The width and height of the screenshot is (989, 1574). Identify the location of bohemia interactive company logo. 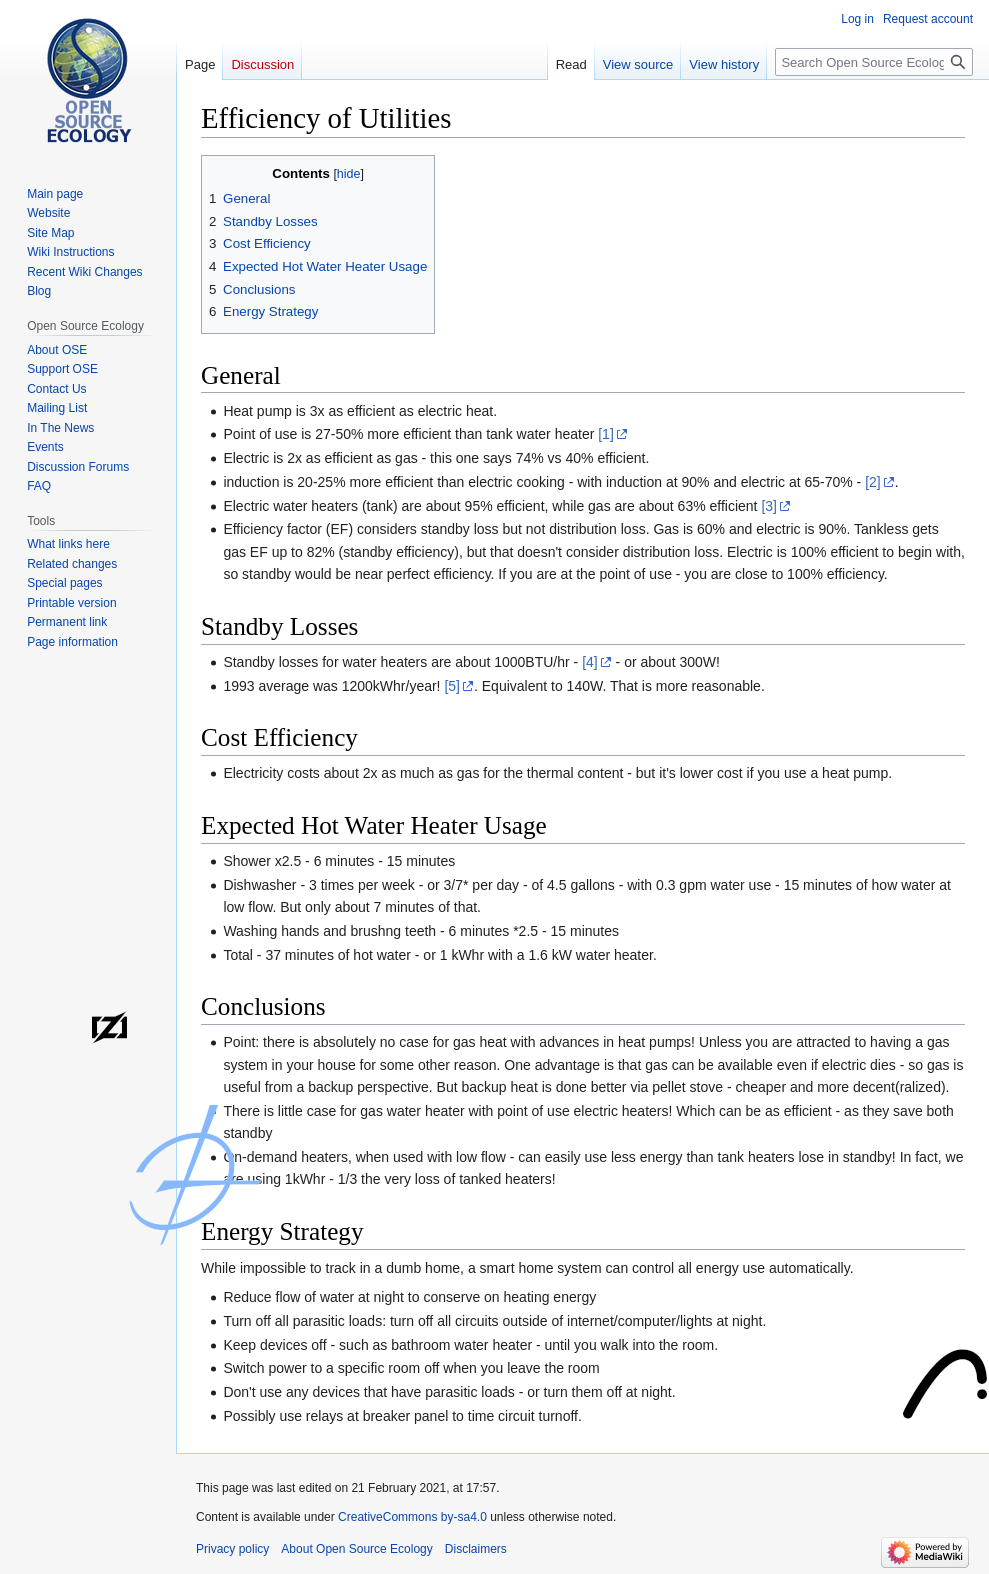
(195, 1175).